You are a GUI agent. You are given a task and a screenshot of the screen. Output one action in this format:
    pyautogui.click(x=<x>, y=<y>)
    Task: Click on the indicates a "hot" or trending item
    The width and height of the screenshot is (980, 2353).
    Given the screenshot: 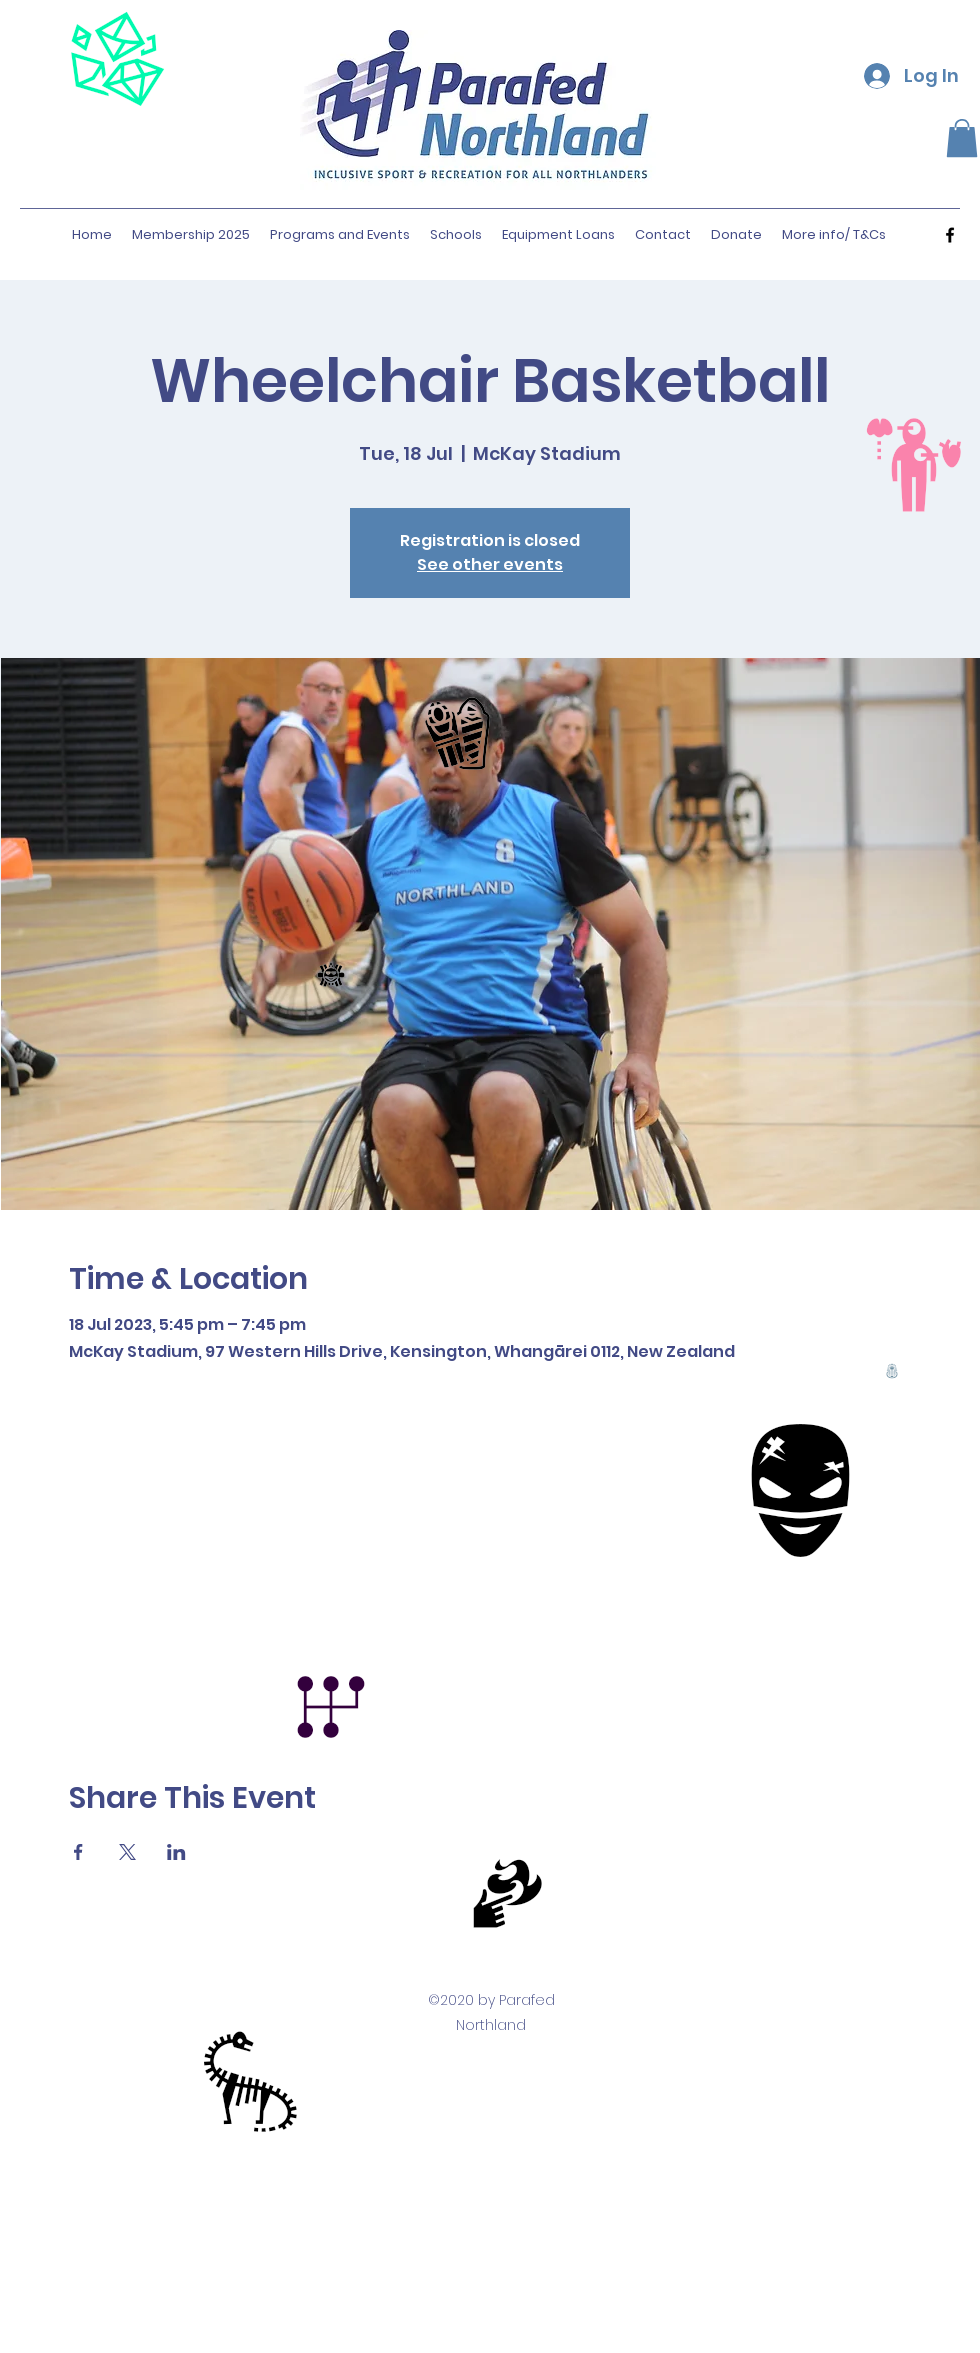 What is the action you would take?
    pyautogui.click(x=507, y=1893)
    